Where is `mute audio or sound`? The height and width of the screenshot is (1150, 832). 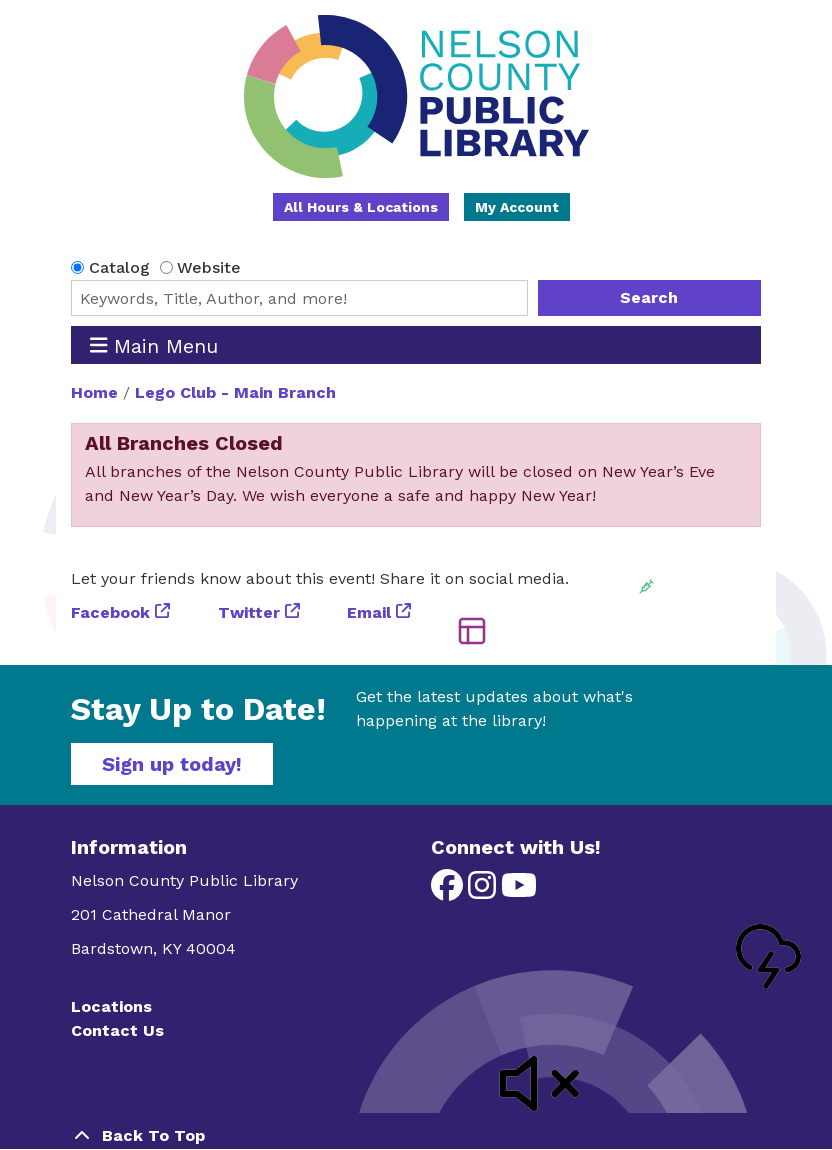 mute audio or sound is located at coordinates (537, 1083).